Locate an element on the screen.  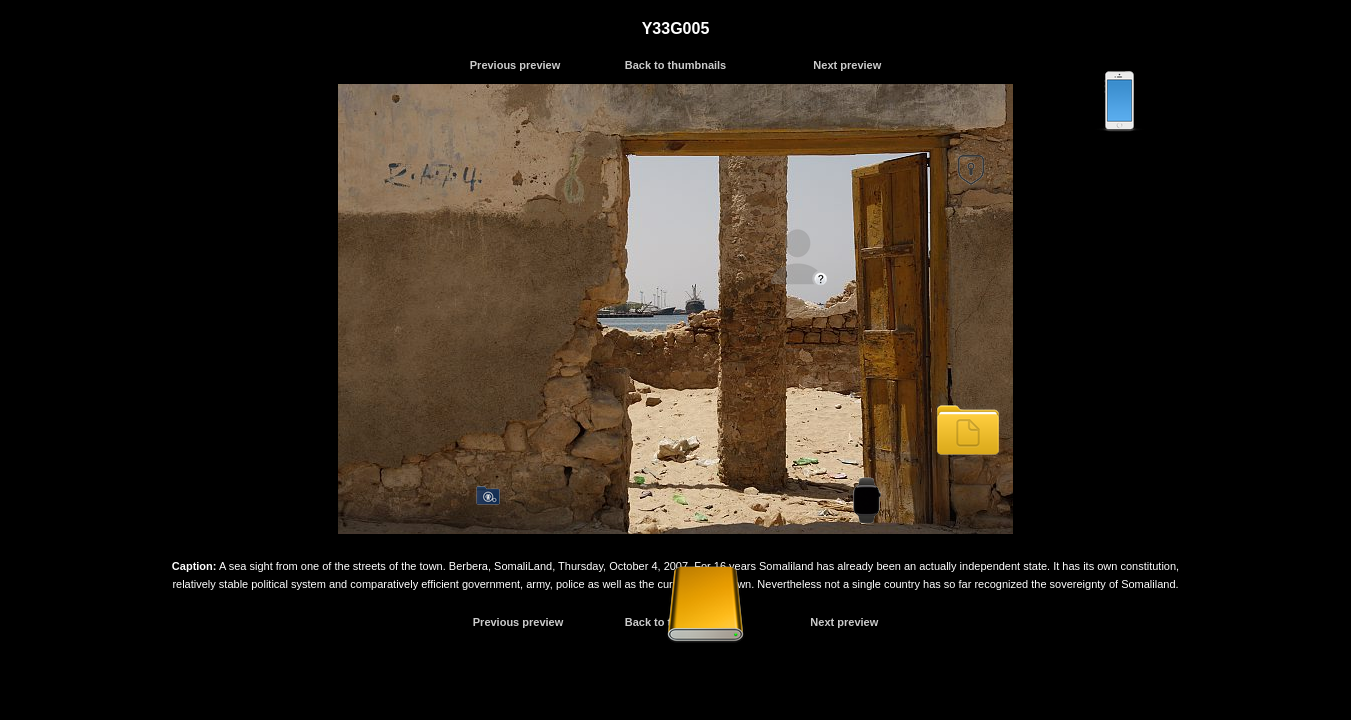
external storage drive connected is located at coordinates (705, 603).